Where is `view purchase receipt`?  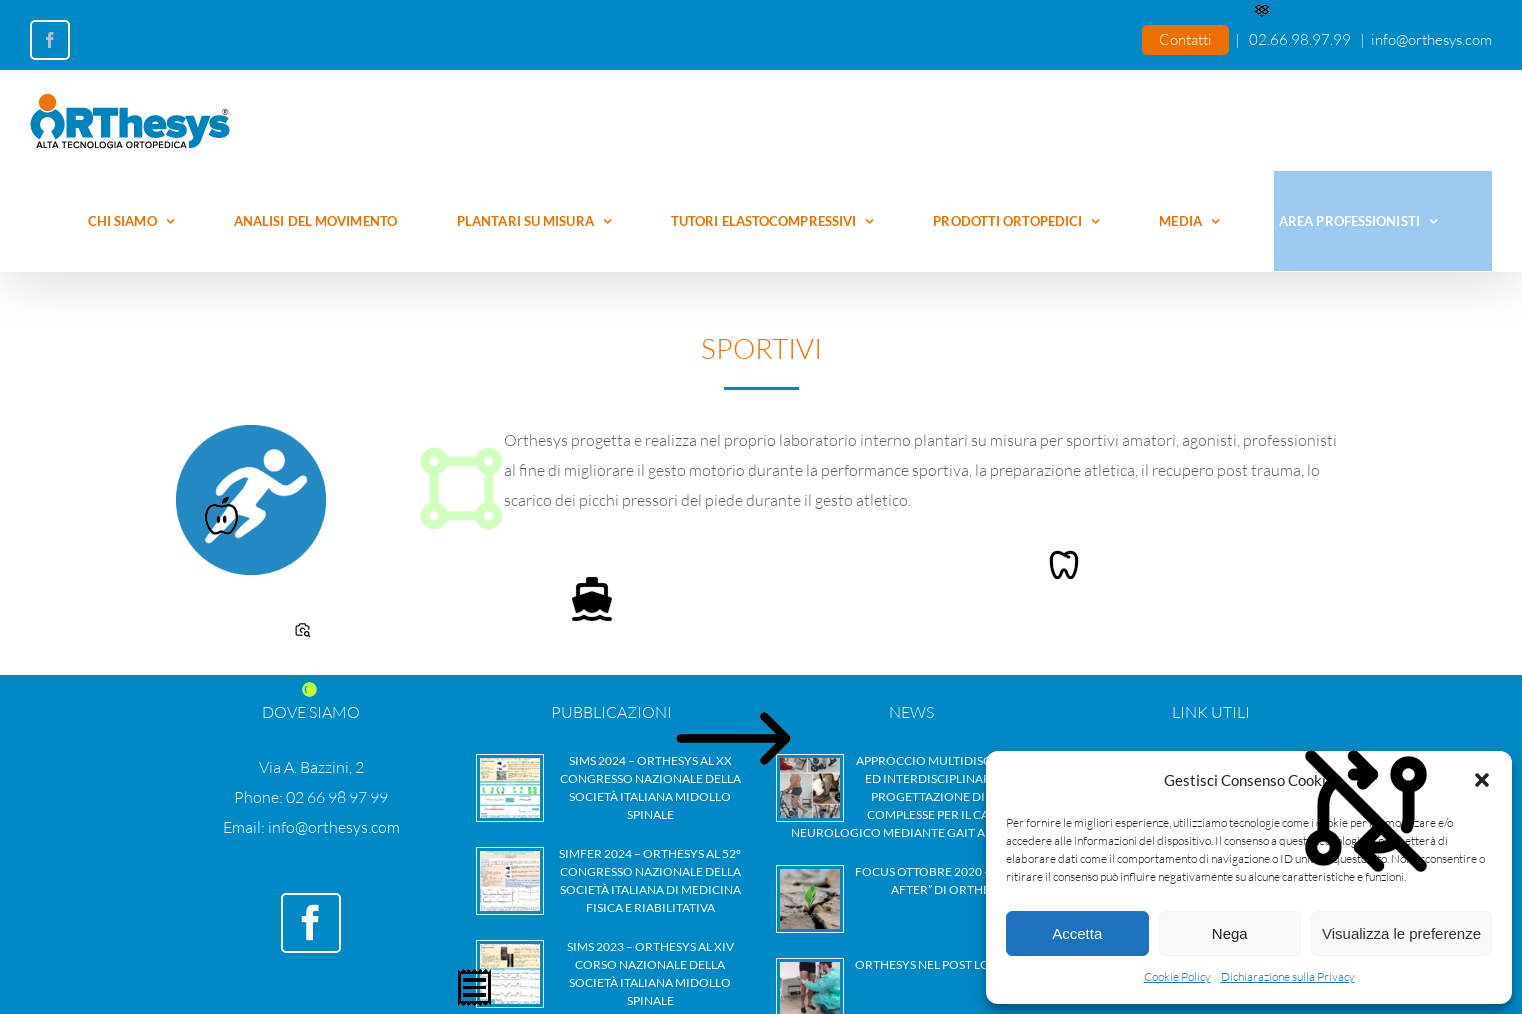 view purchase receipt is located at coordinates (474, 987).